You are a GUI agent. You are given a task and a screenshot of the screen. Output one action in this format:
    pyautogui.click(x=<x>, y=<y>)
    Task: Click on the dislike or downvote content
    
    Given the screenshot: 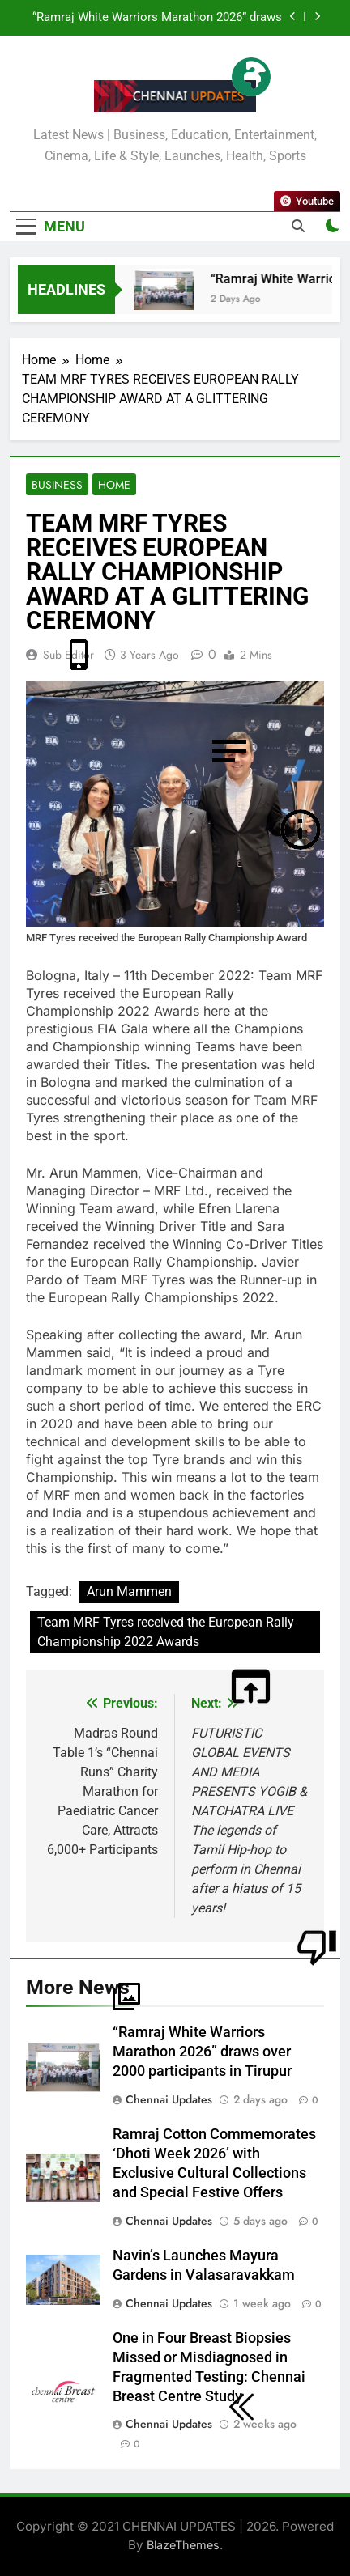 What is the action you would take?
    pyautogui.click(x=317, y=1946)
    